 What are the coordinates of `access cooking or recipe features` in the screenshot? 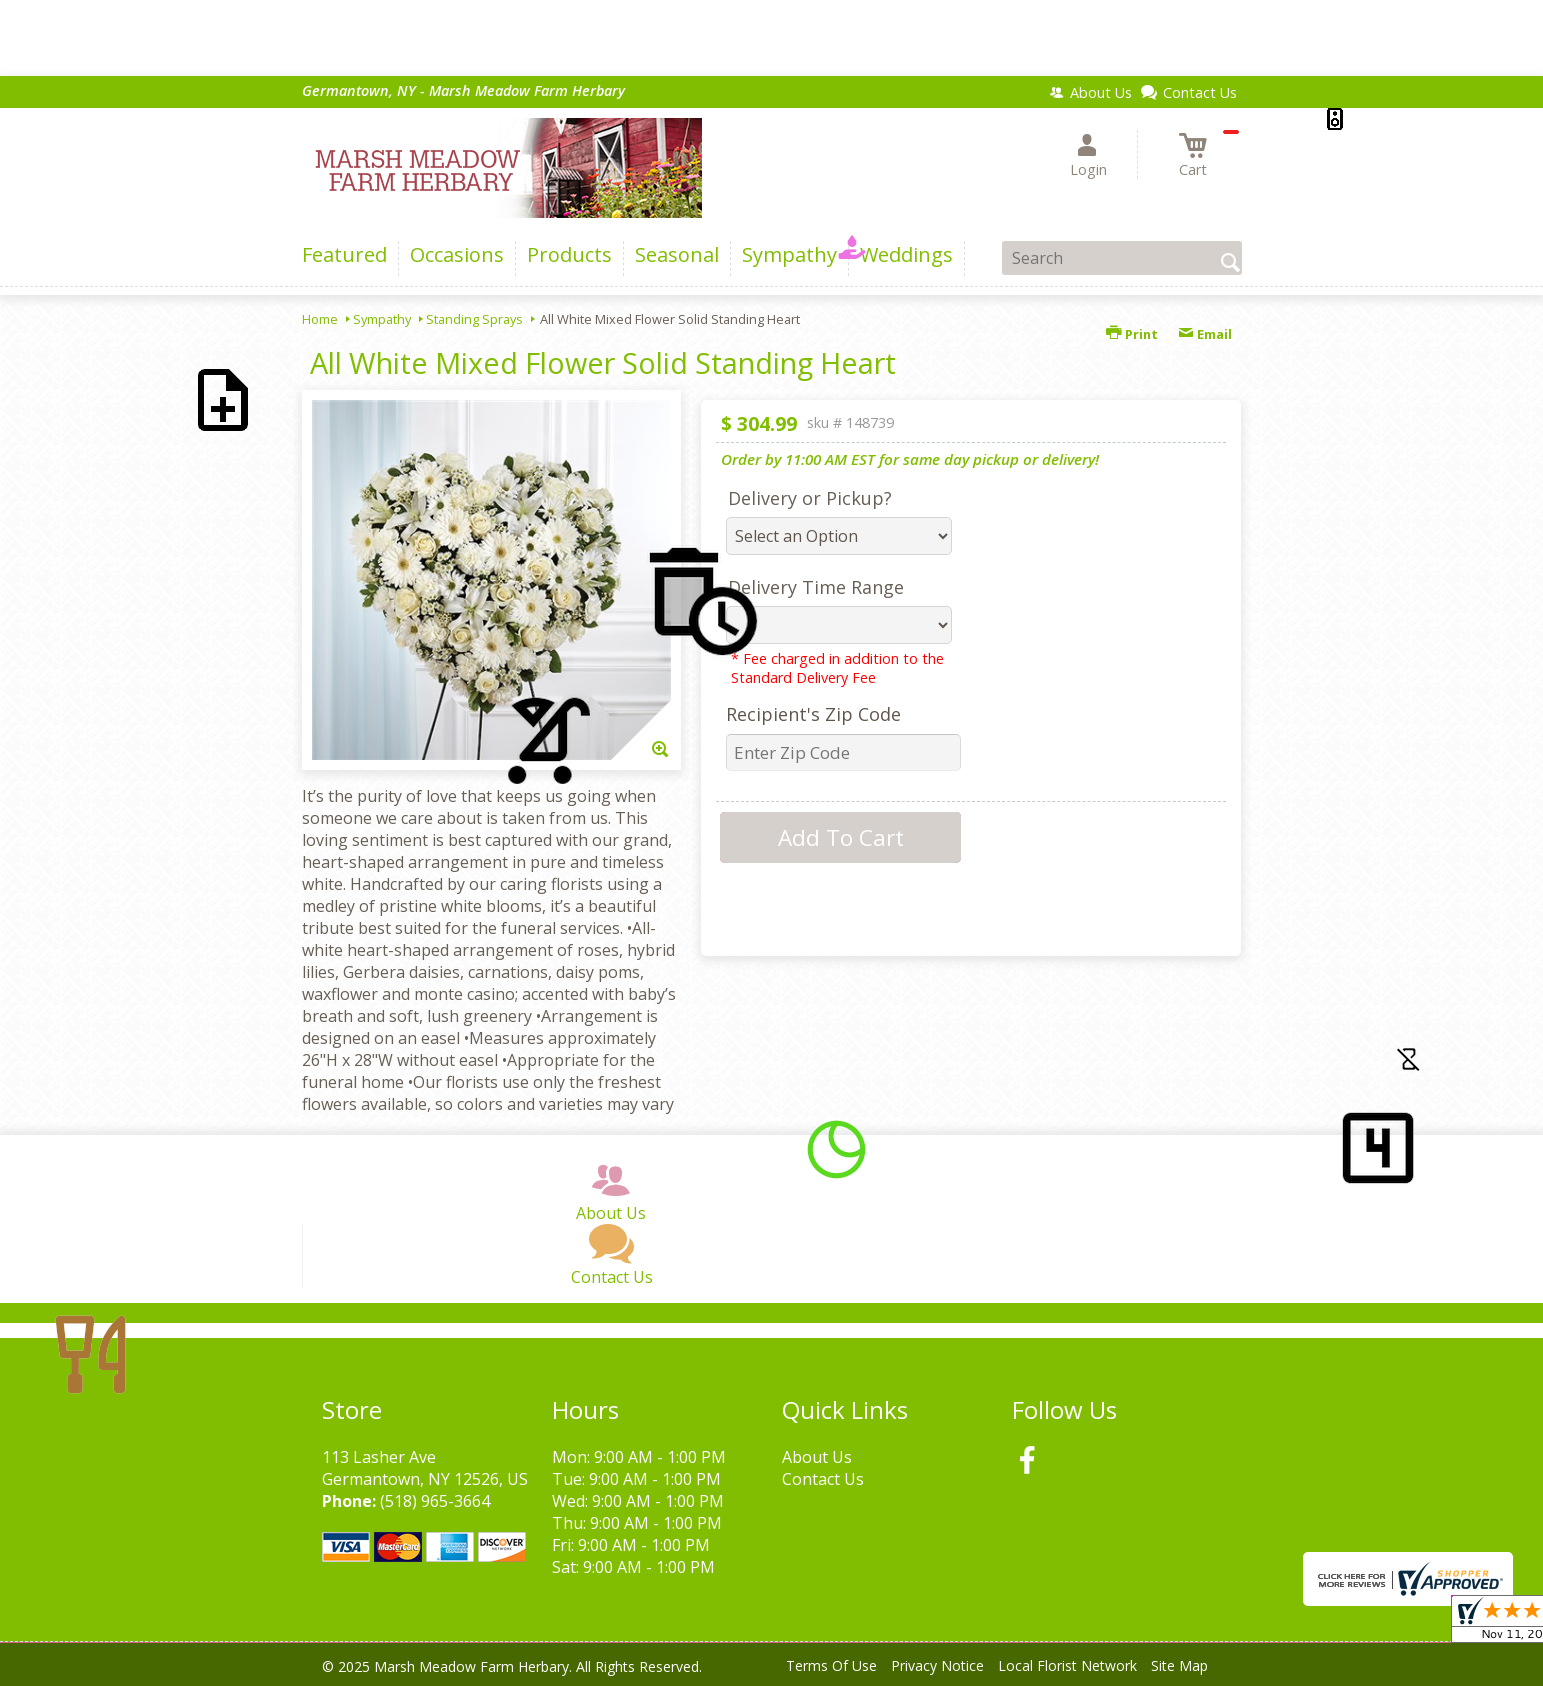 It's located at (90, 1354).